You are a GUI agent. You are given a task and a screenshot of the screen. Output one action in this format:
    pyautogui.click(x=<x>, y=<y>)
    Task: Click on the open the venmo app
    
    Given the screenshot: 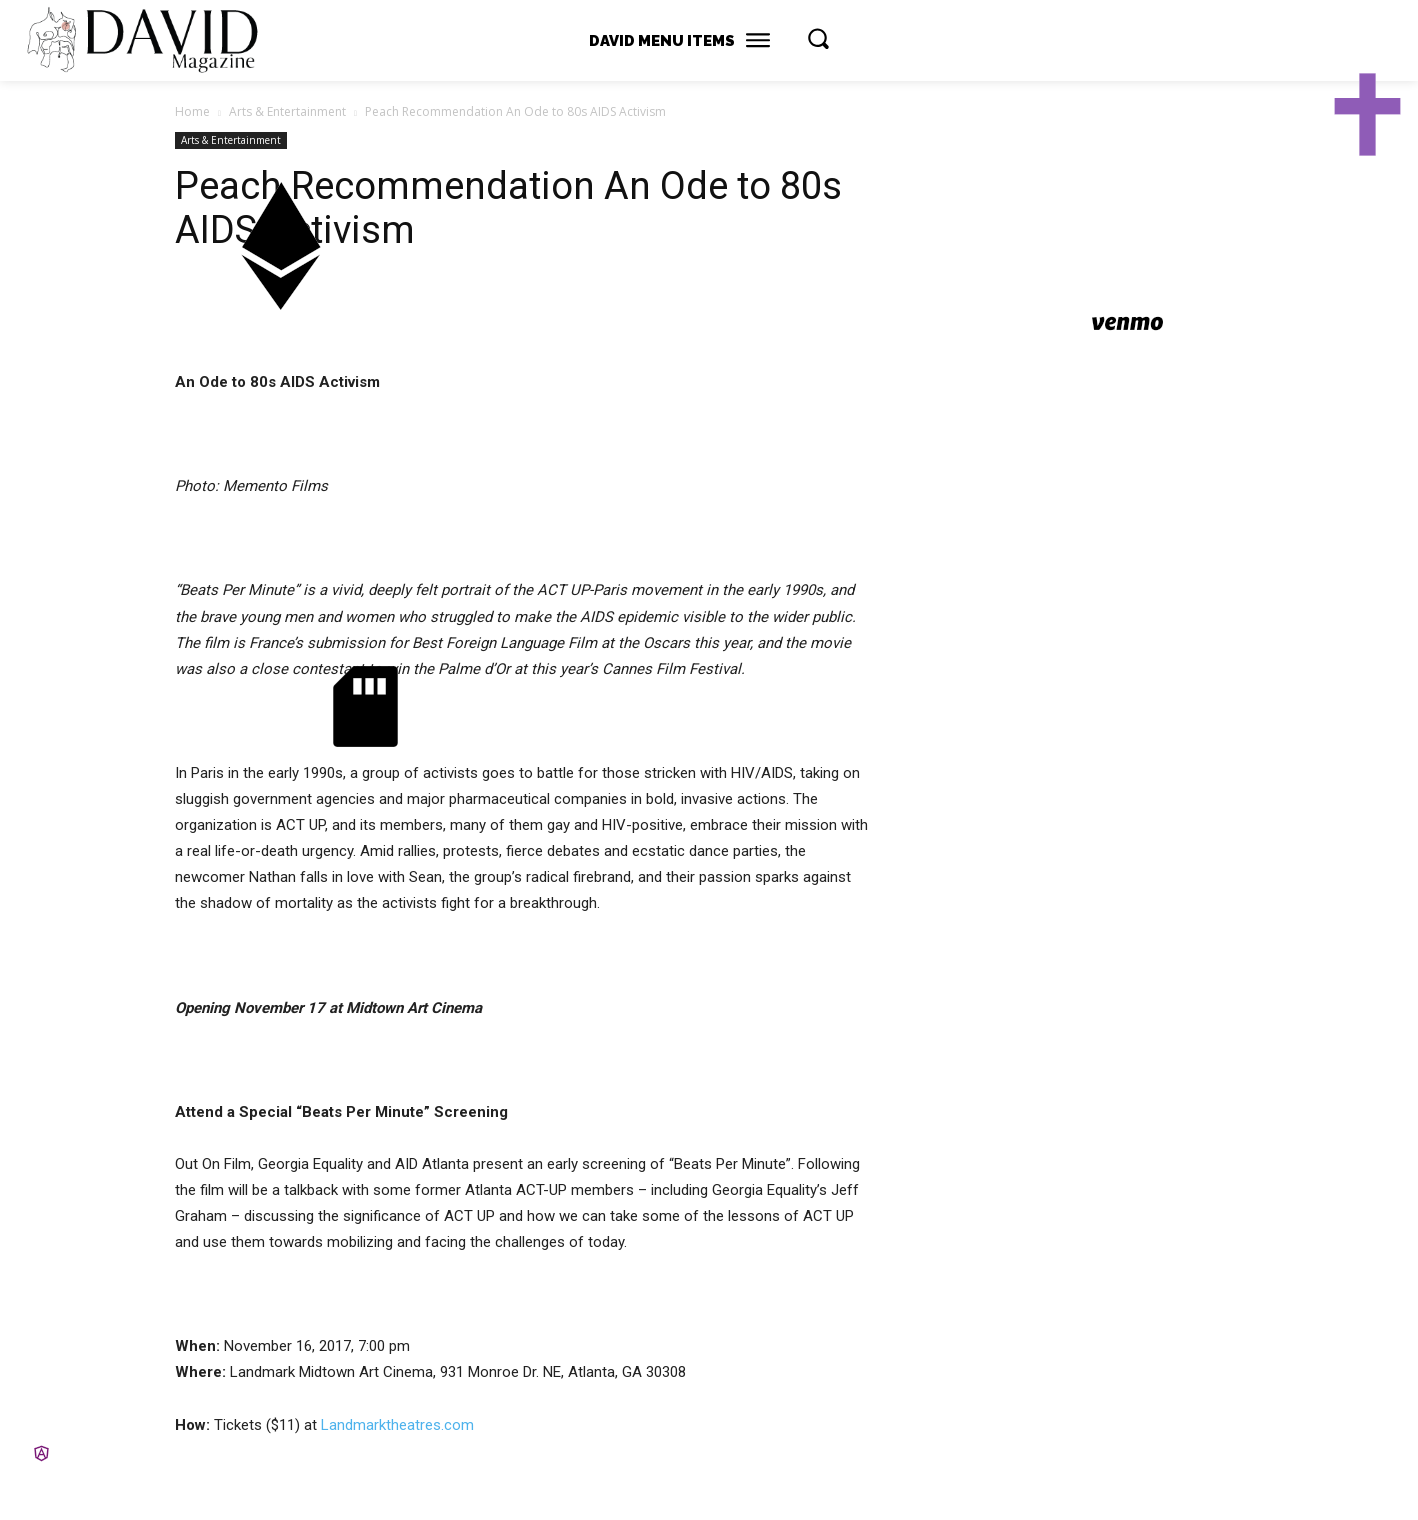 What is the action you would take?
    pyautogui.click(x=1127, y=323)
    